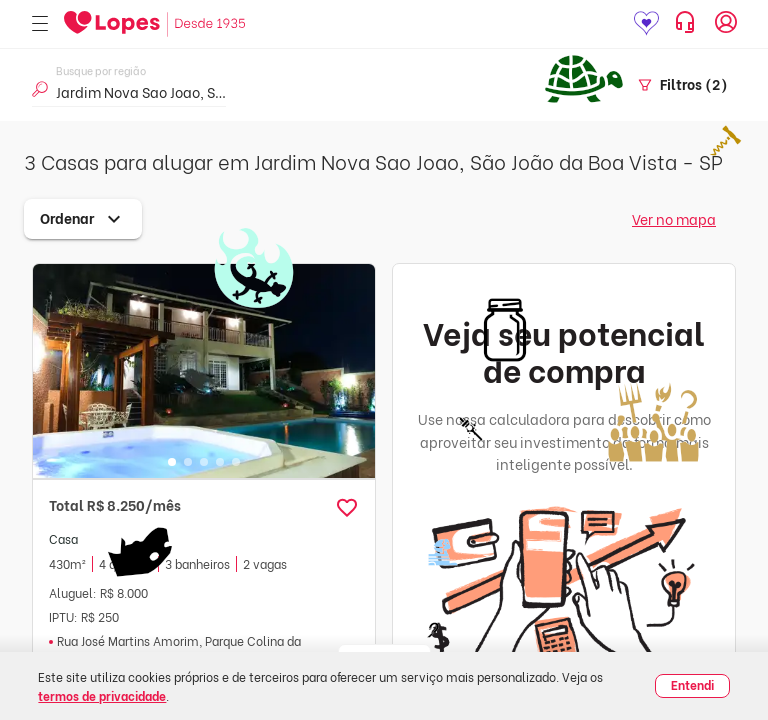 This screenshot has width=768, height=720. Describe the element at coordinates (471, 429) in the screenshot. I see `fire laser weapon or special attack` at that location.